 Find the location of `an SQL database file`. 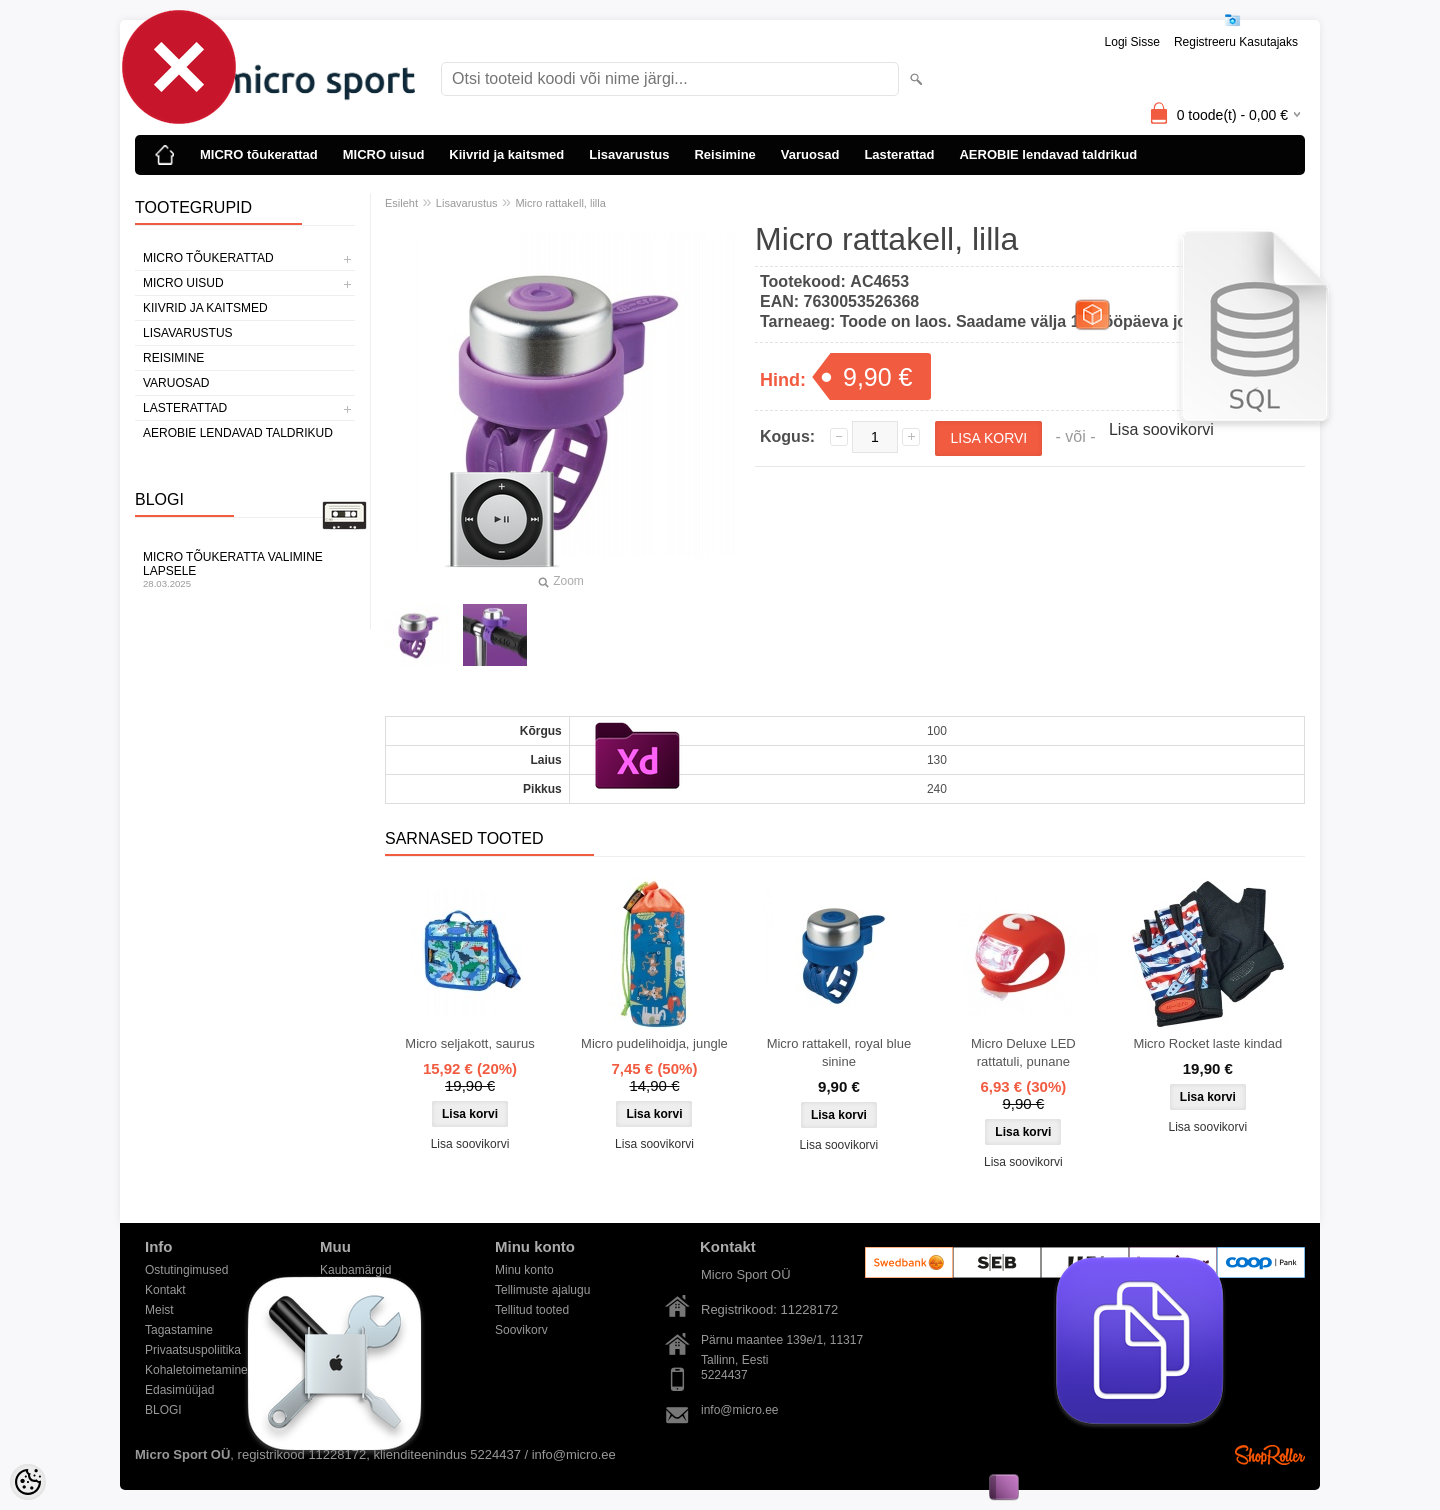

an SQL database file is located at coordinates (1255, 330).